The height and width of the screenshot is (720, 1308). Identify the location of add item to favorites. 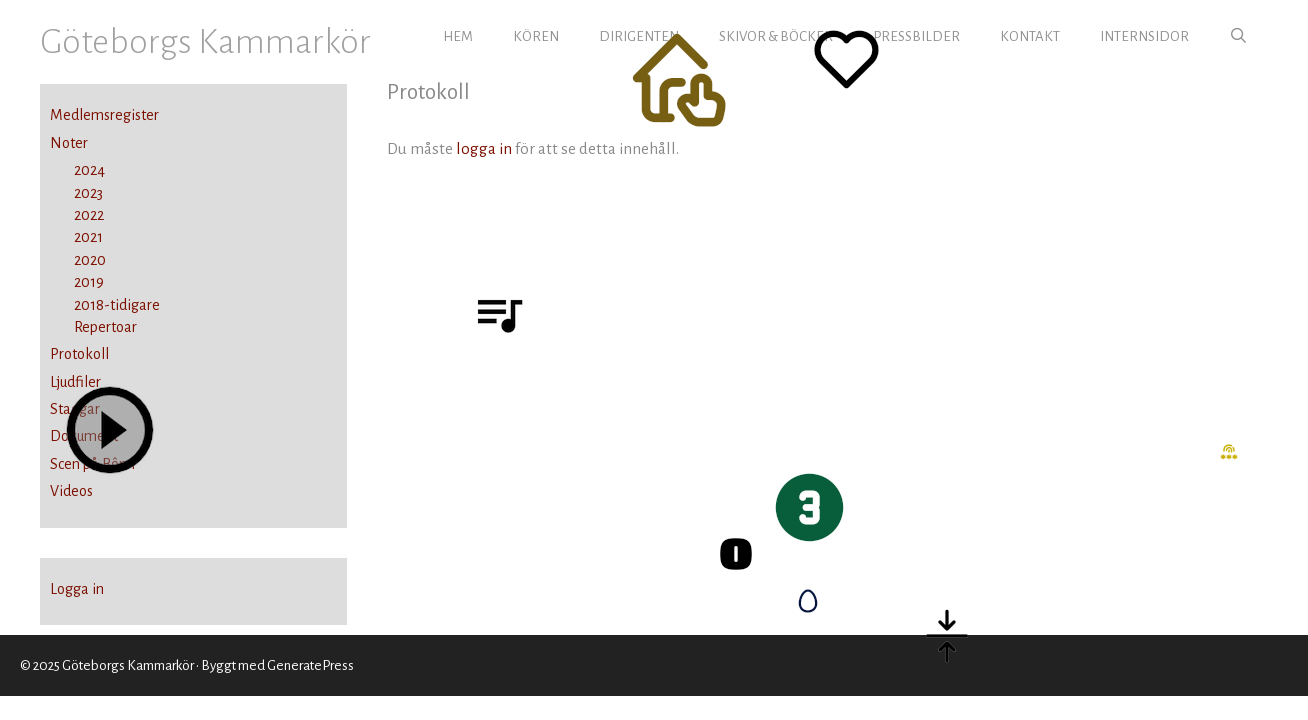
(846, 59).